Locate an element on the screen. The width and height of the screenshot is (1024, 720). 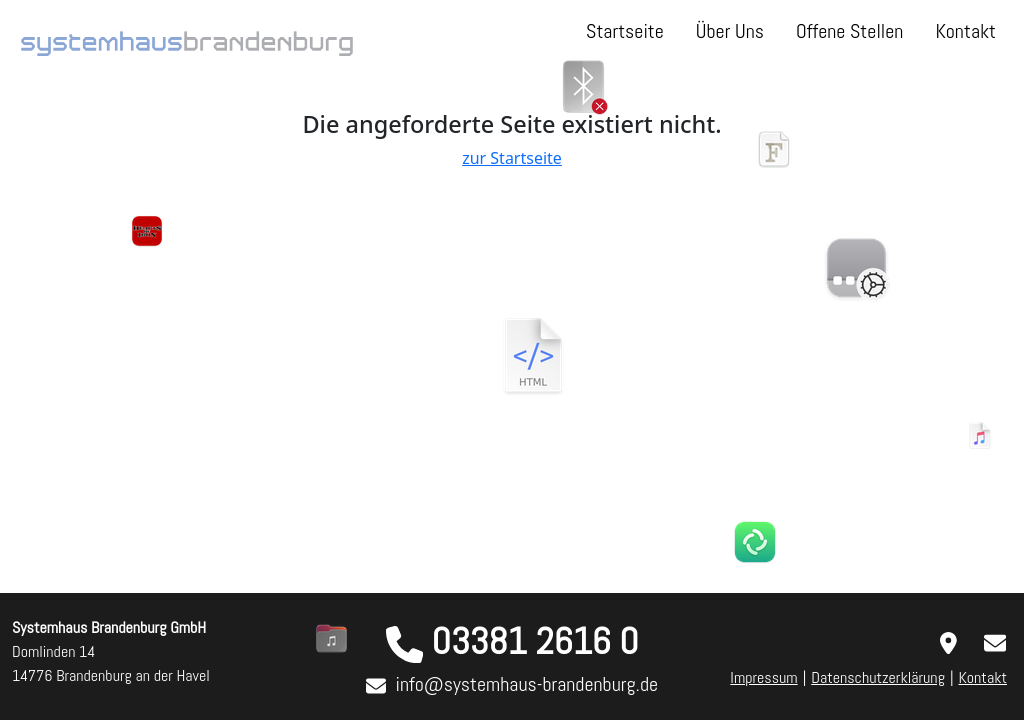
bluetooth is currently disabled is located at coordinates (583, 86).